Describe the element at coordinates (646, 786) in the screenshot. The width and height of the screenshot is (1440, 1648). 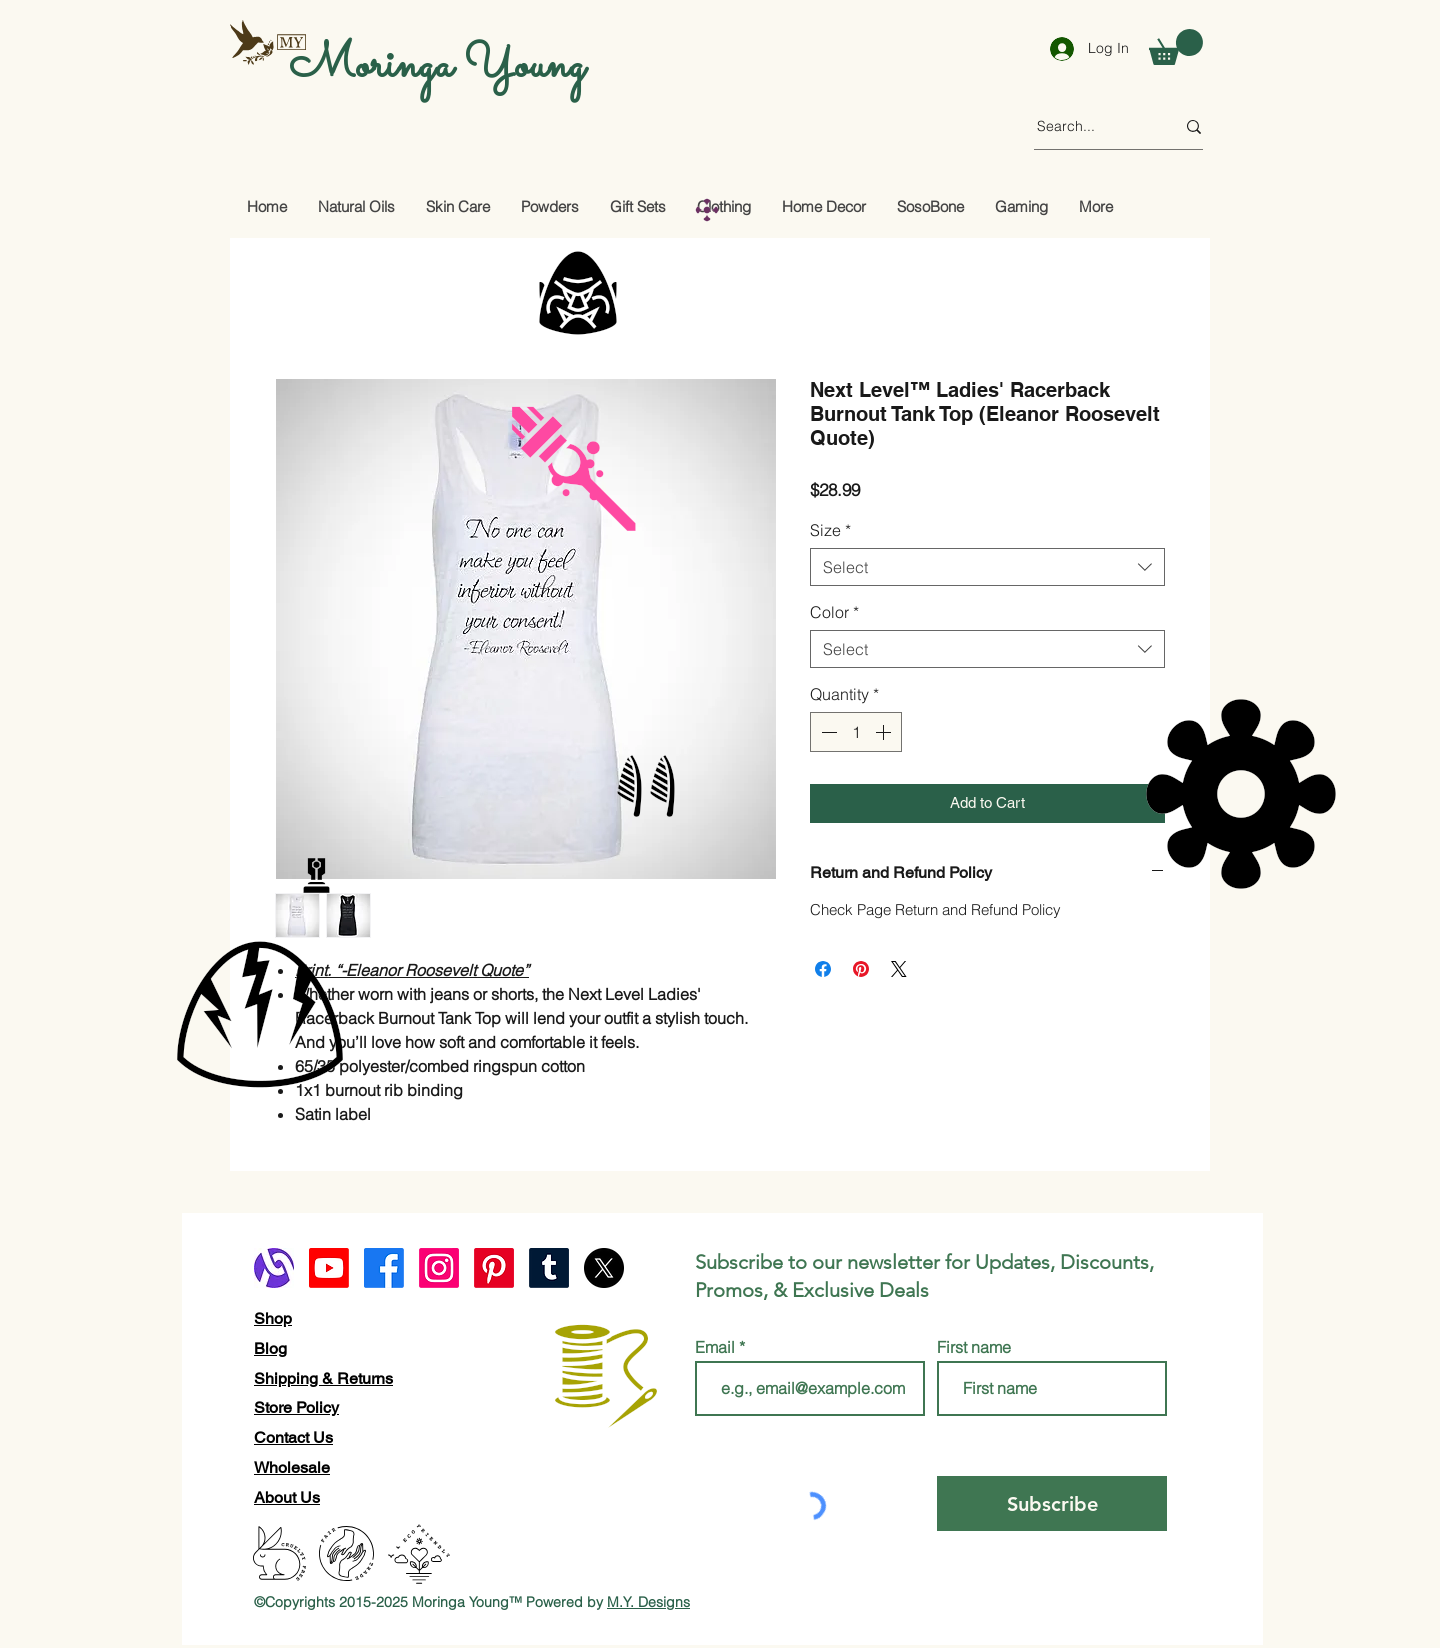
I see `hieroglyph or ancient symbol representing the letter Y` at that location.